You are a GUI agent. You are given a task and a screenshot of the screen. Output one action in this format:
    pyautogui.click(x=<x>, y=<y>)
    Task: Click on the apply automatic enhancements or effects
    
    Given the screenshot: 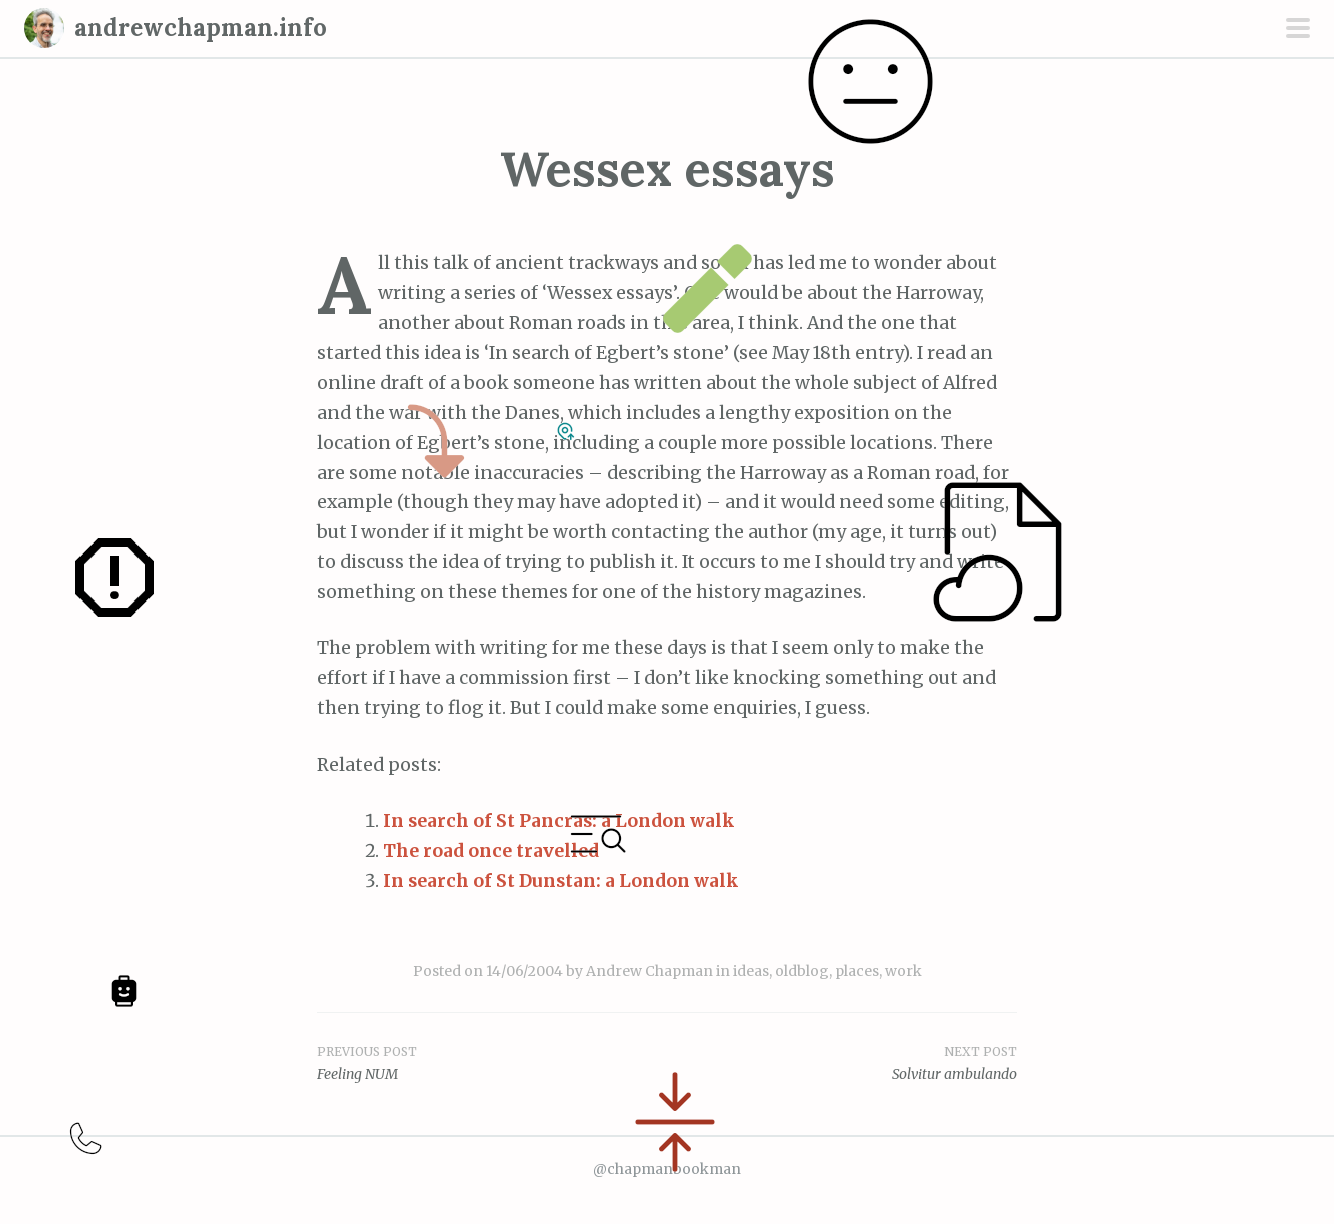 What is the action you would take?
    pyautogui.click(x=707, y=288)
    